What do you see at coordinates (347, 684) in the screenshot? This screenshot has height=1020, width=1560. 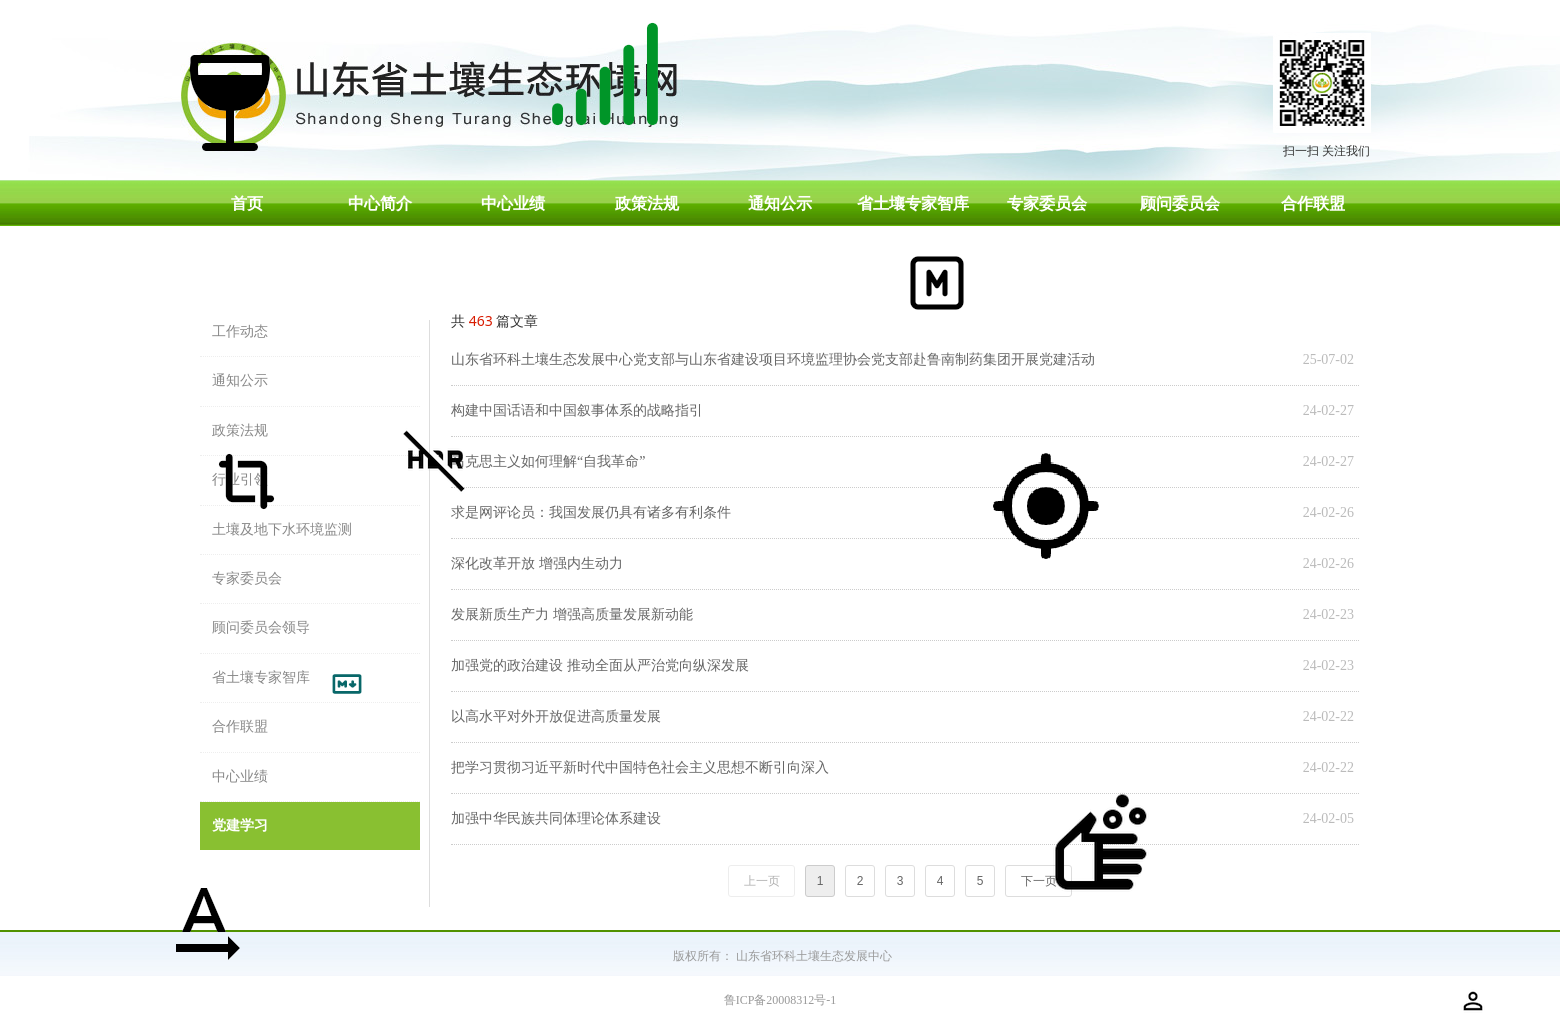 I see `format text using markdown` at bounding box center [347, 684].